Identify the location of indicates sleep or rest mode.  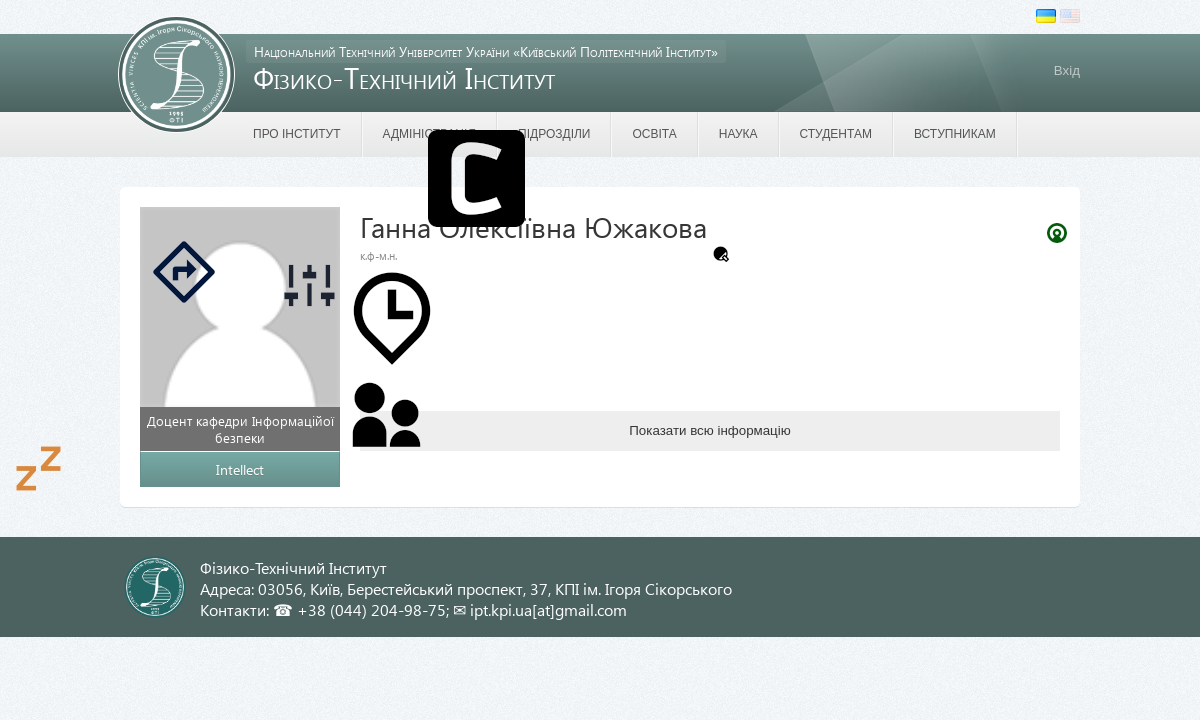
(38, 468).